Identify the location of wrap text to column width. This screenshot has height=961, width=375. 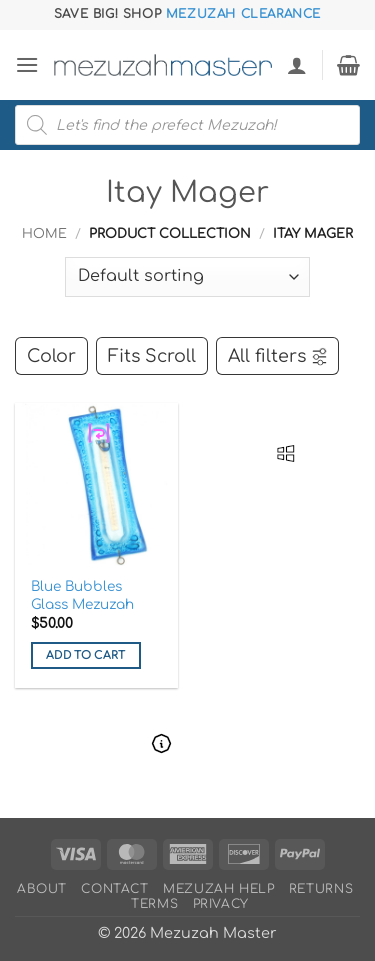
(99, 433).